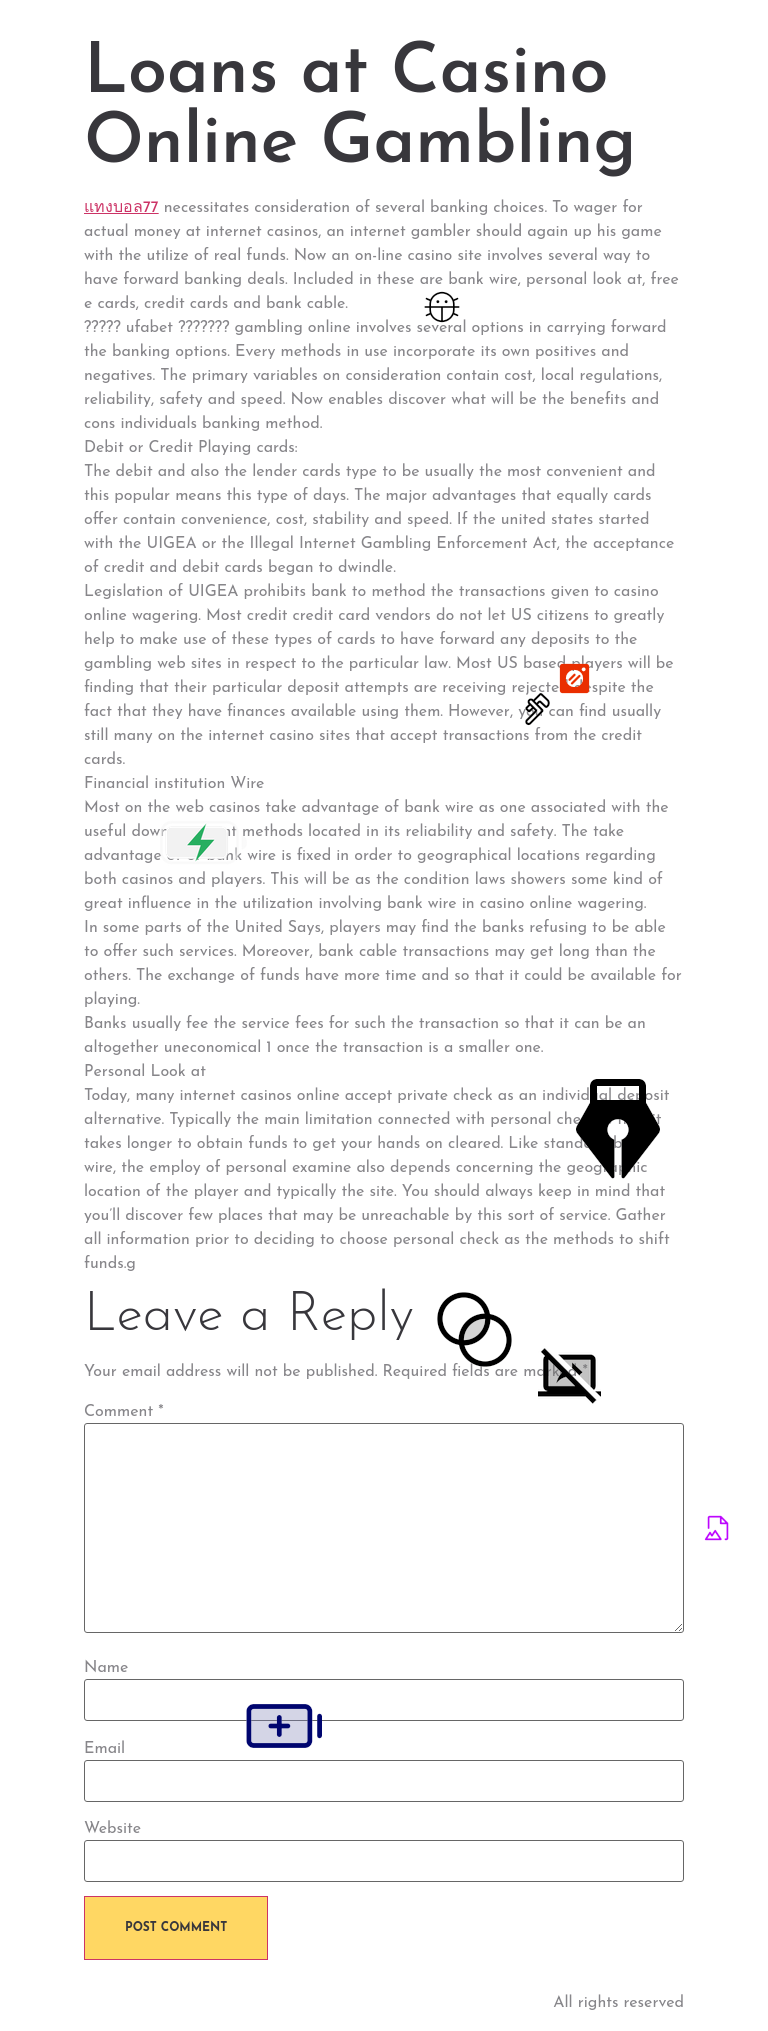 This screenshot has height=2031, width=768. I want to click on intersect or merge two shapes, so click(474, 1329).